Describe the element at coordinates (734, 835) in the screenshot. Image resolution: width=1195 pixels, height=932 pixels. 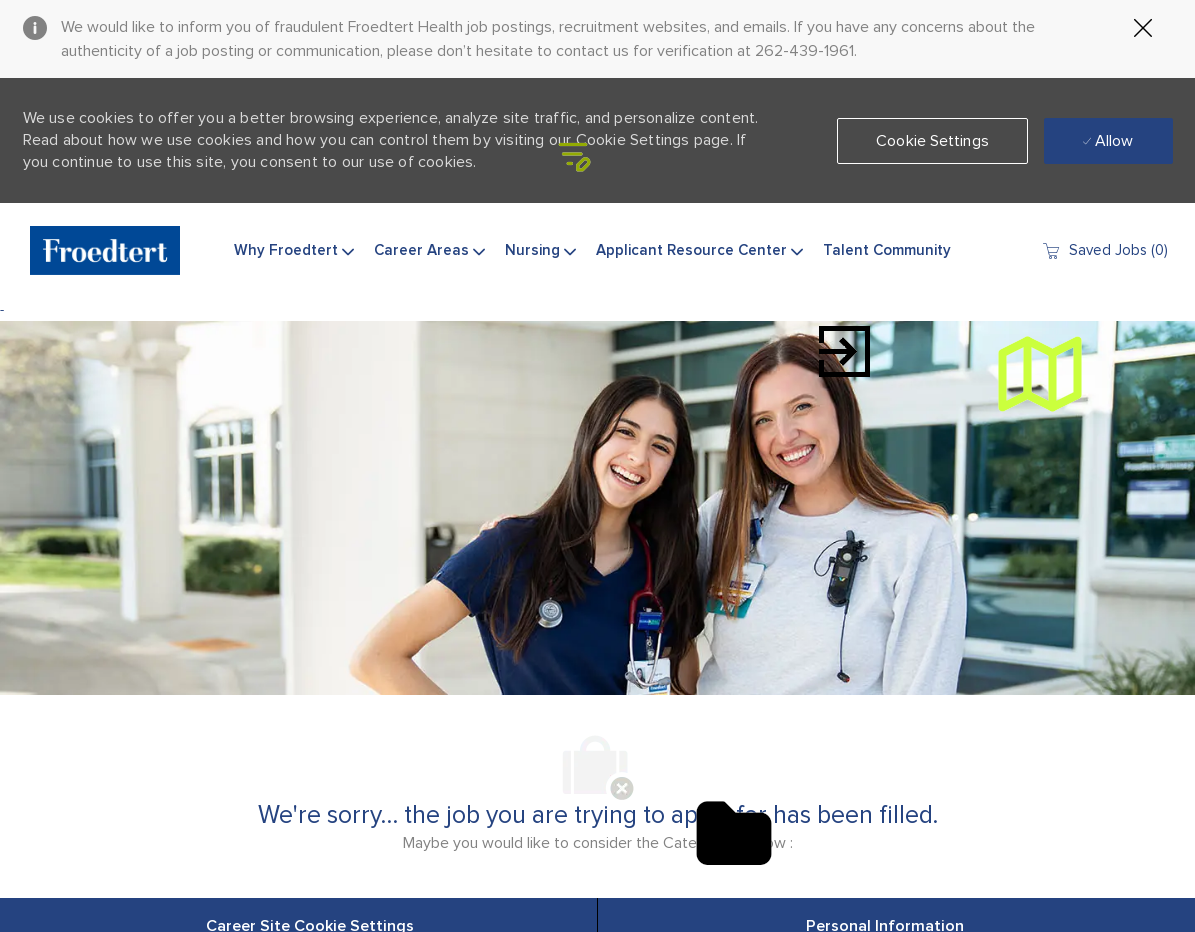
I see `open file folder` at that location.